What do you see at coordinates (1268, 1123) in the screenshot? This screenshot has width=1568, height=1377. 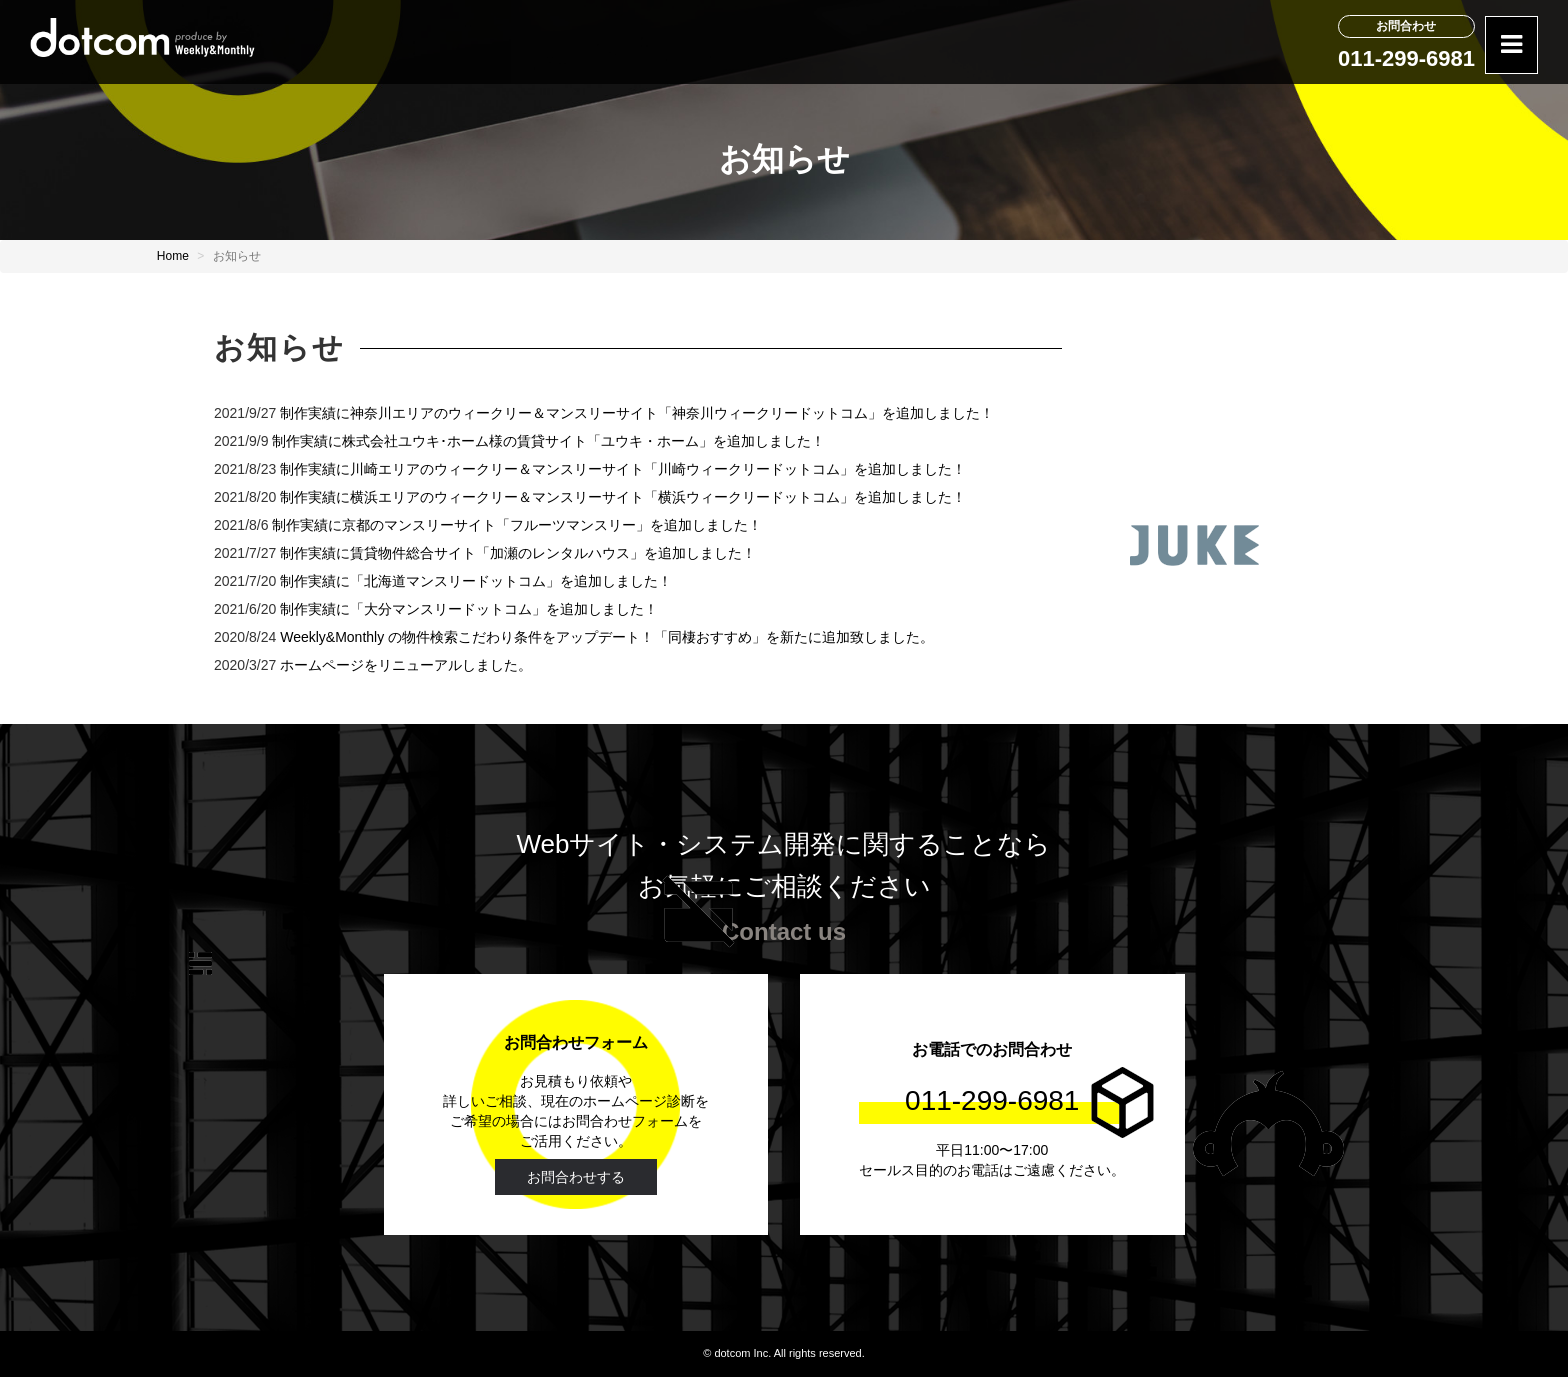 I see `open SurveyMonkey app` at bounding box center [1268, 1123].